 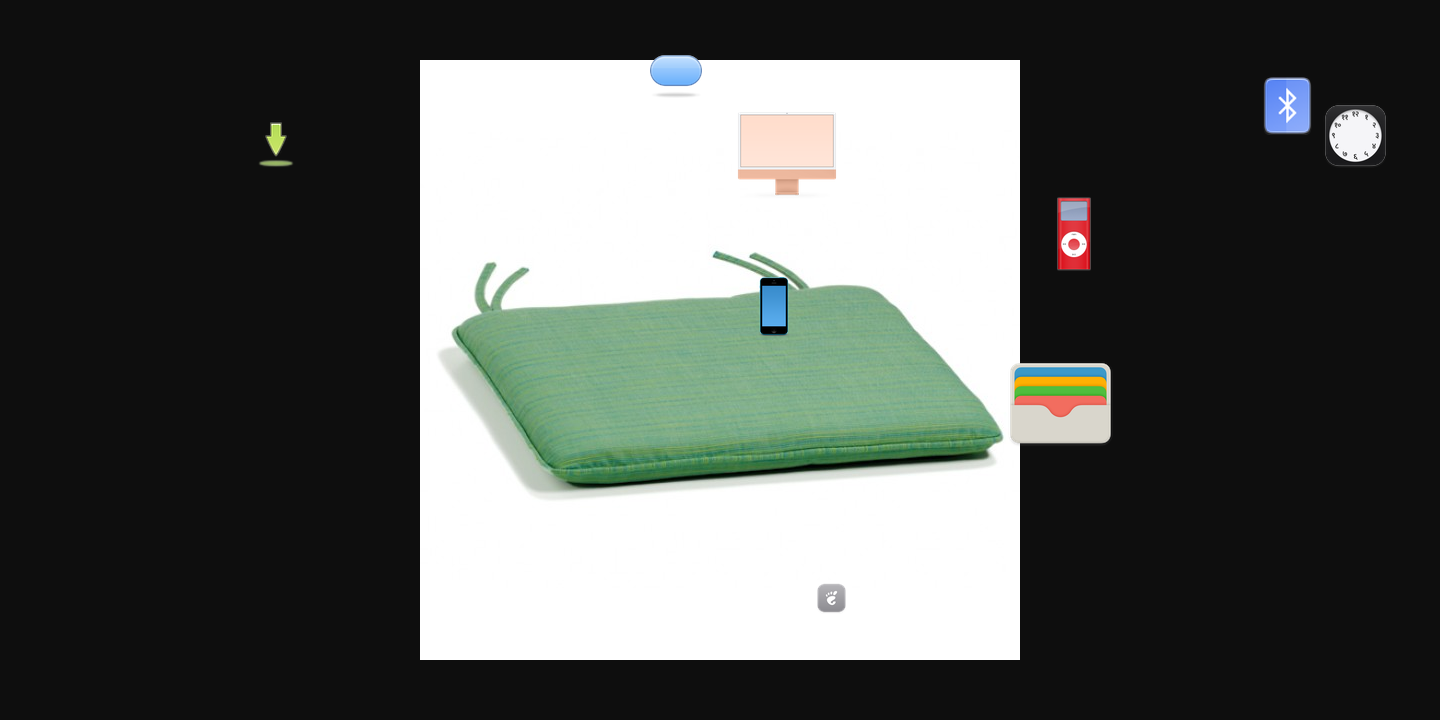 What do you see at coordinates (676, 73) in the screenshot?
I see `add or manage labels for items` at bounding box center [676, 73].